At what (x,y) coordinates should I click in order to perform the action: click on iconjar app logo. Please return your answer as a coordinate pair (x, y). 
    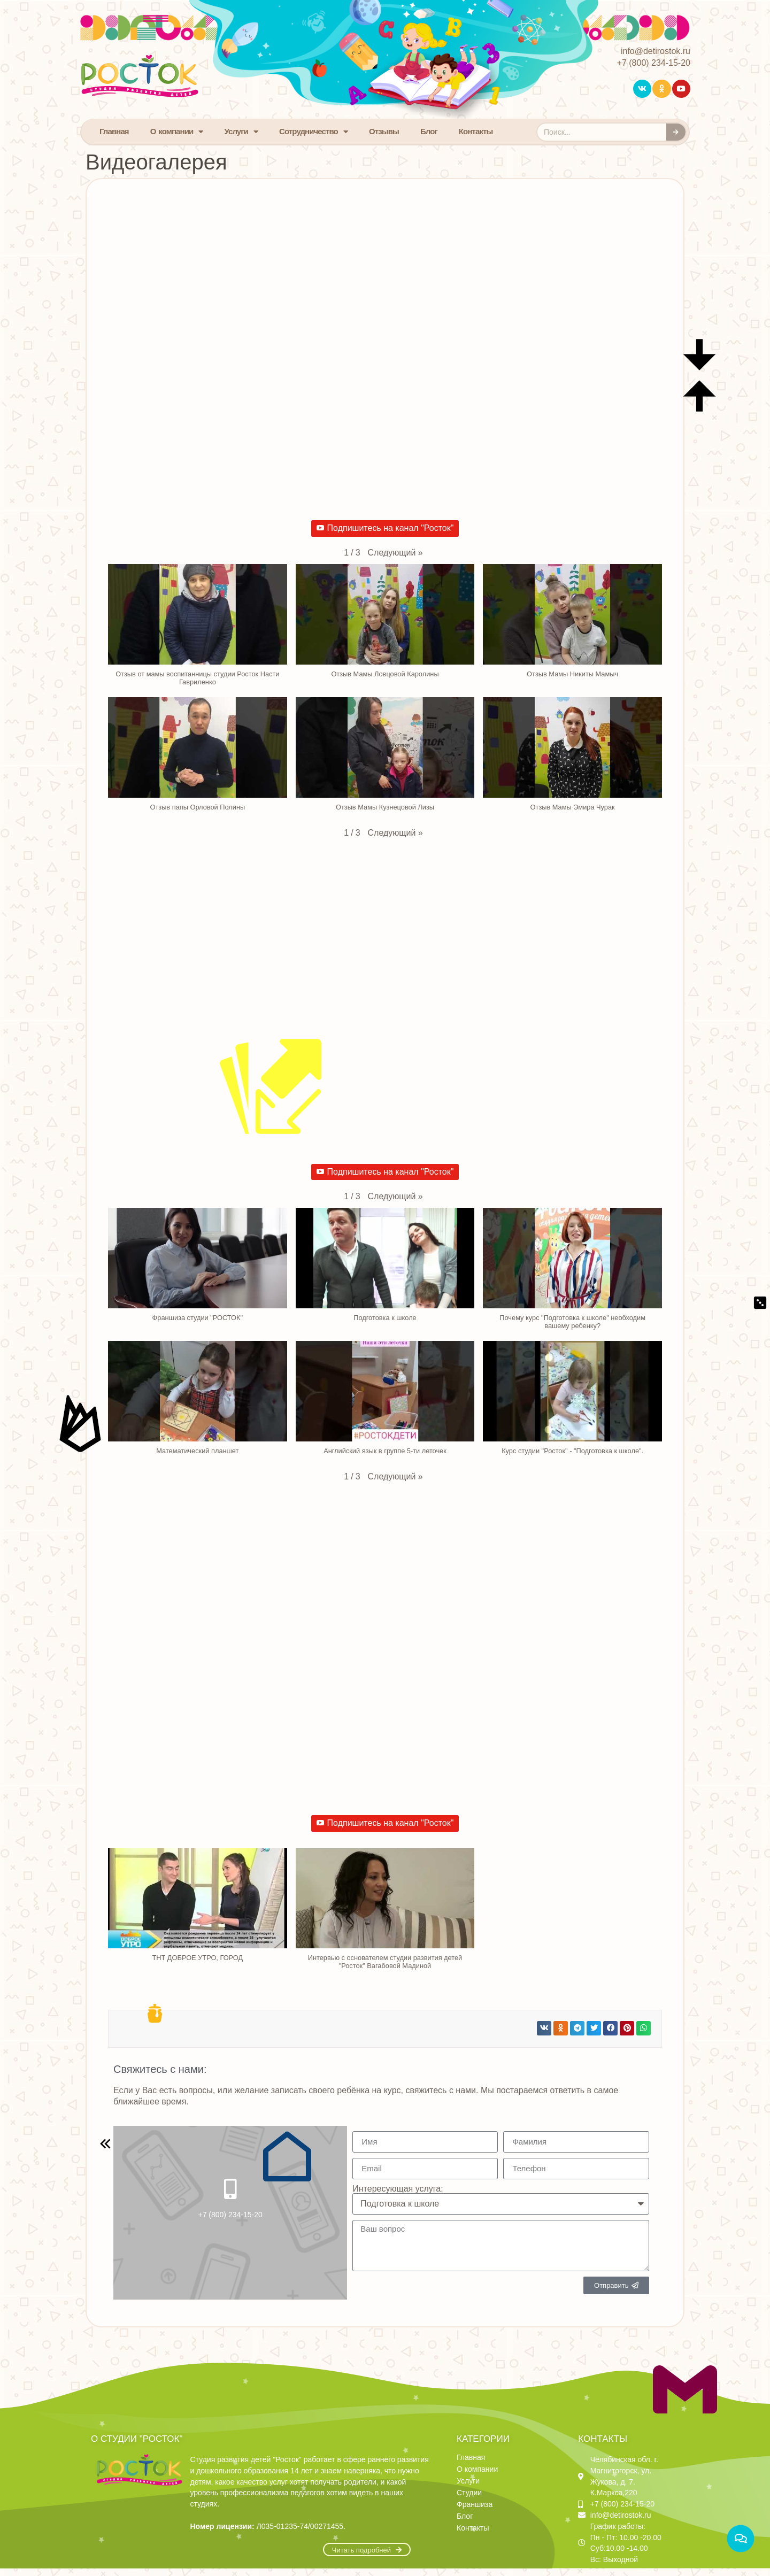
    Looking at the image, I should click on (155, 2013).